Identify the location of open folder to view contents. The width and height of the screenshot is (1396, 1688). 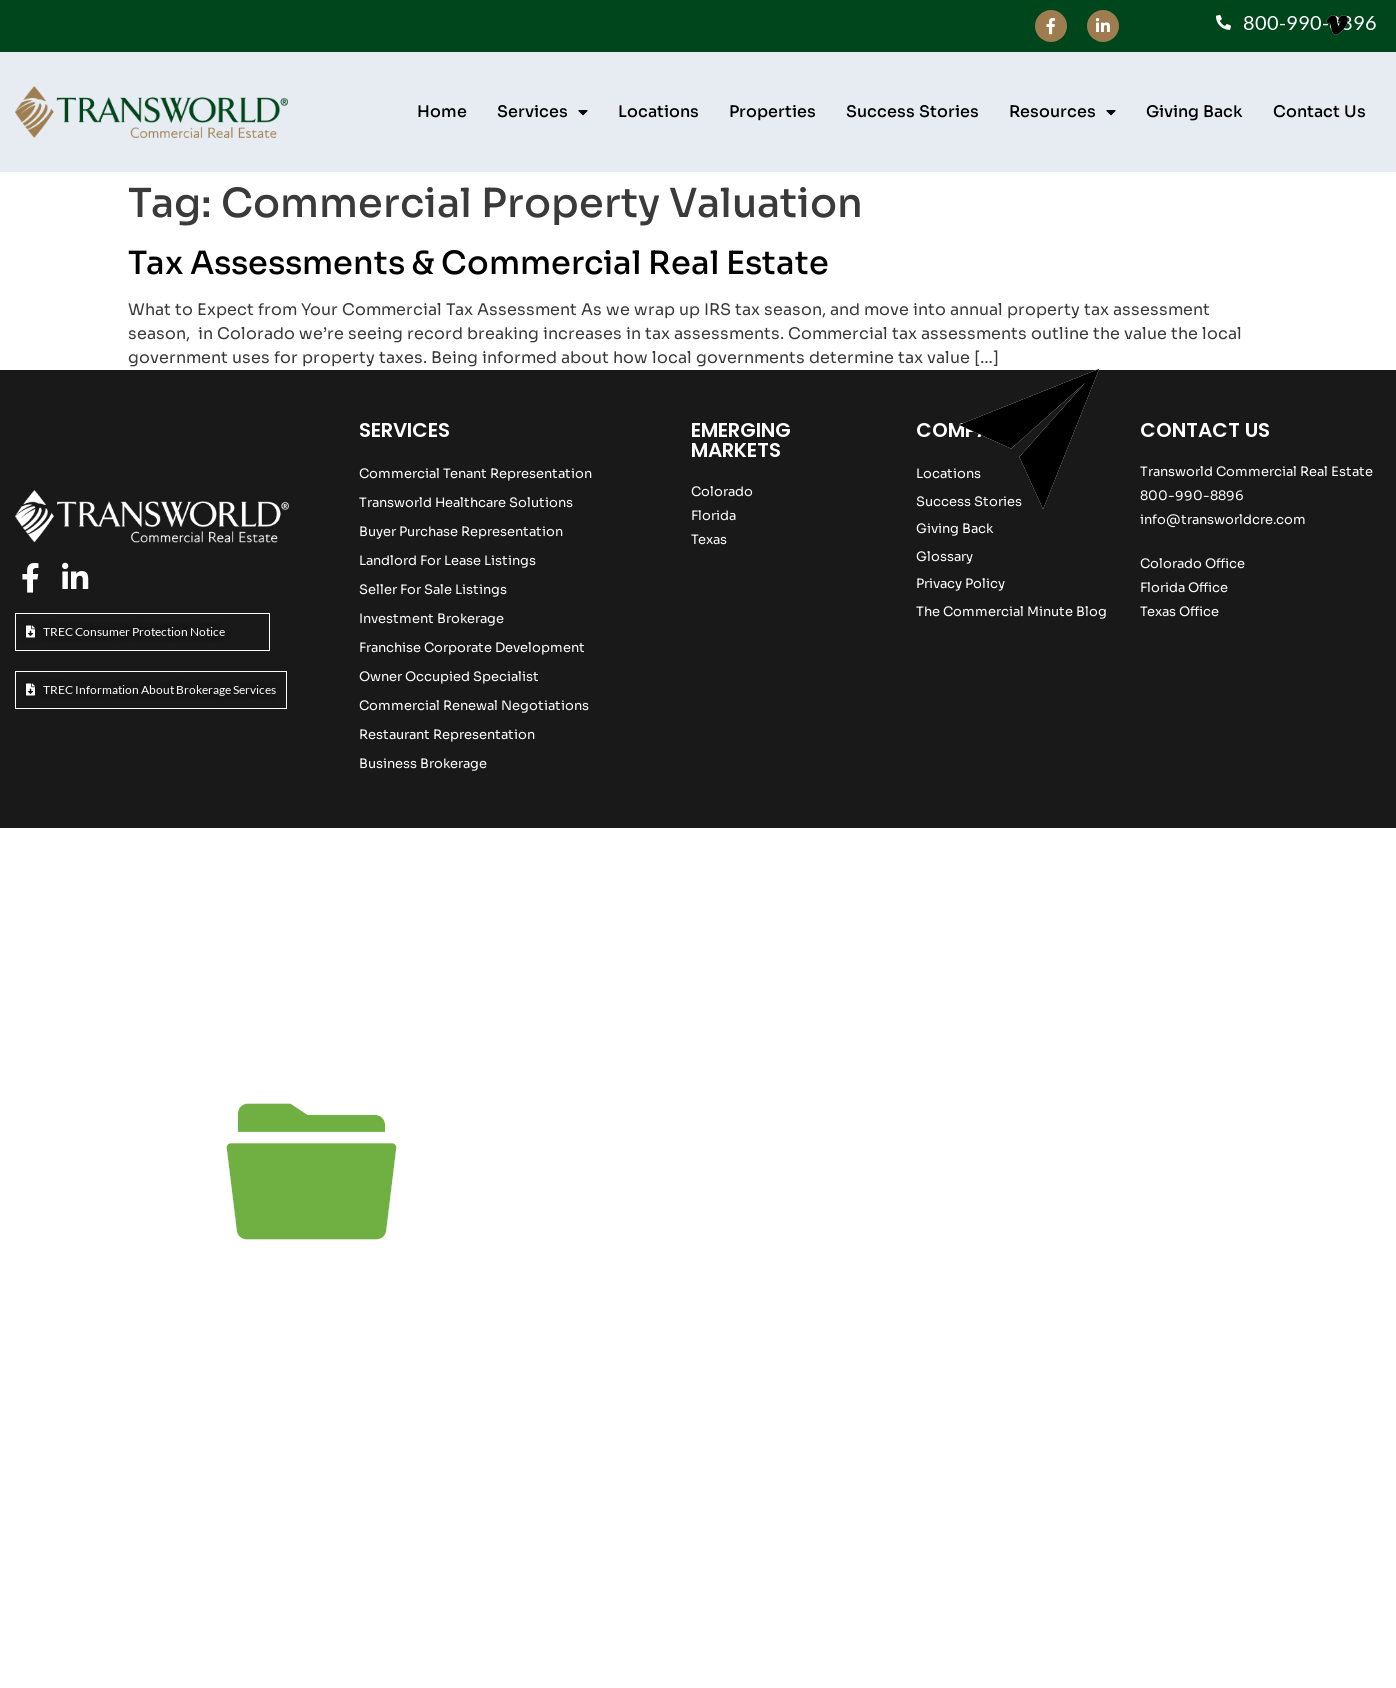
(311, 1171).